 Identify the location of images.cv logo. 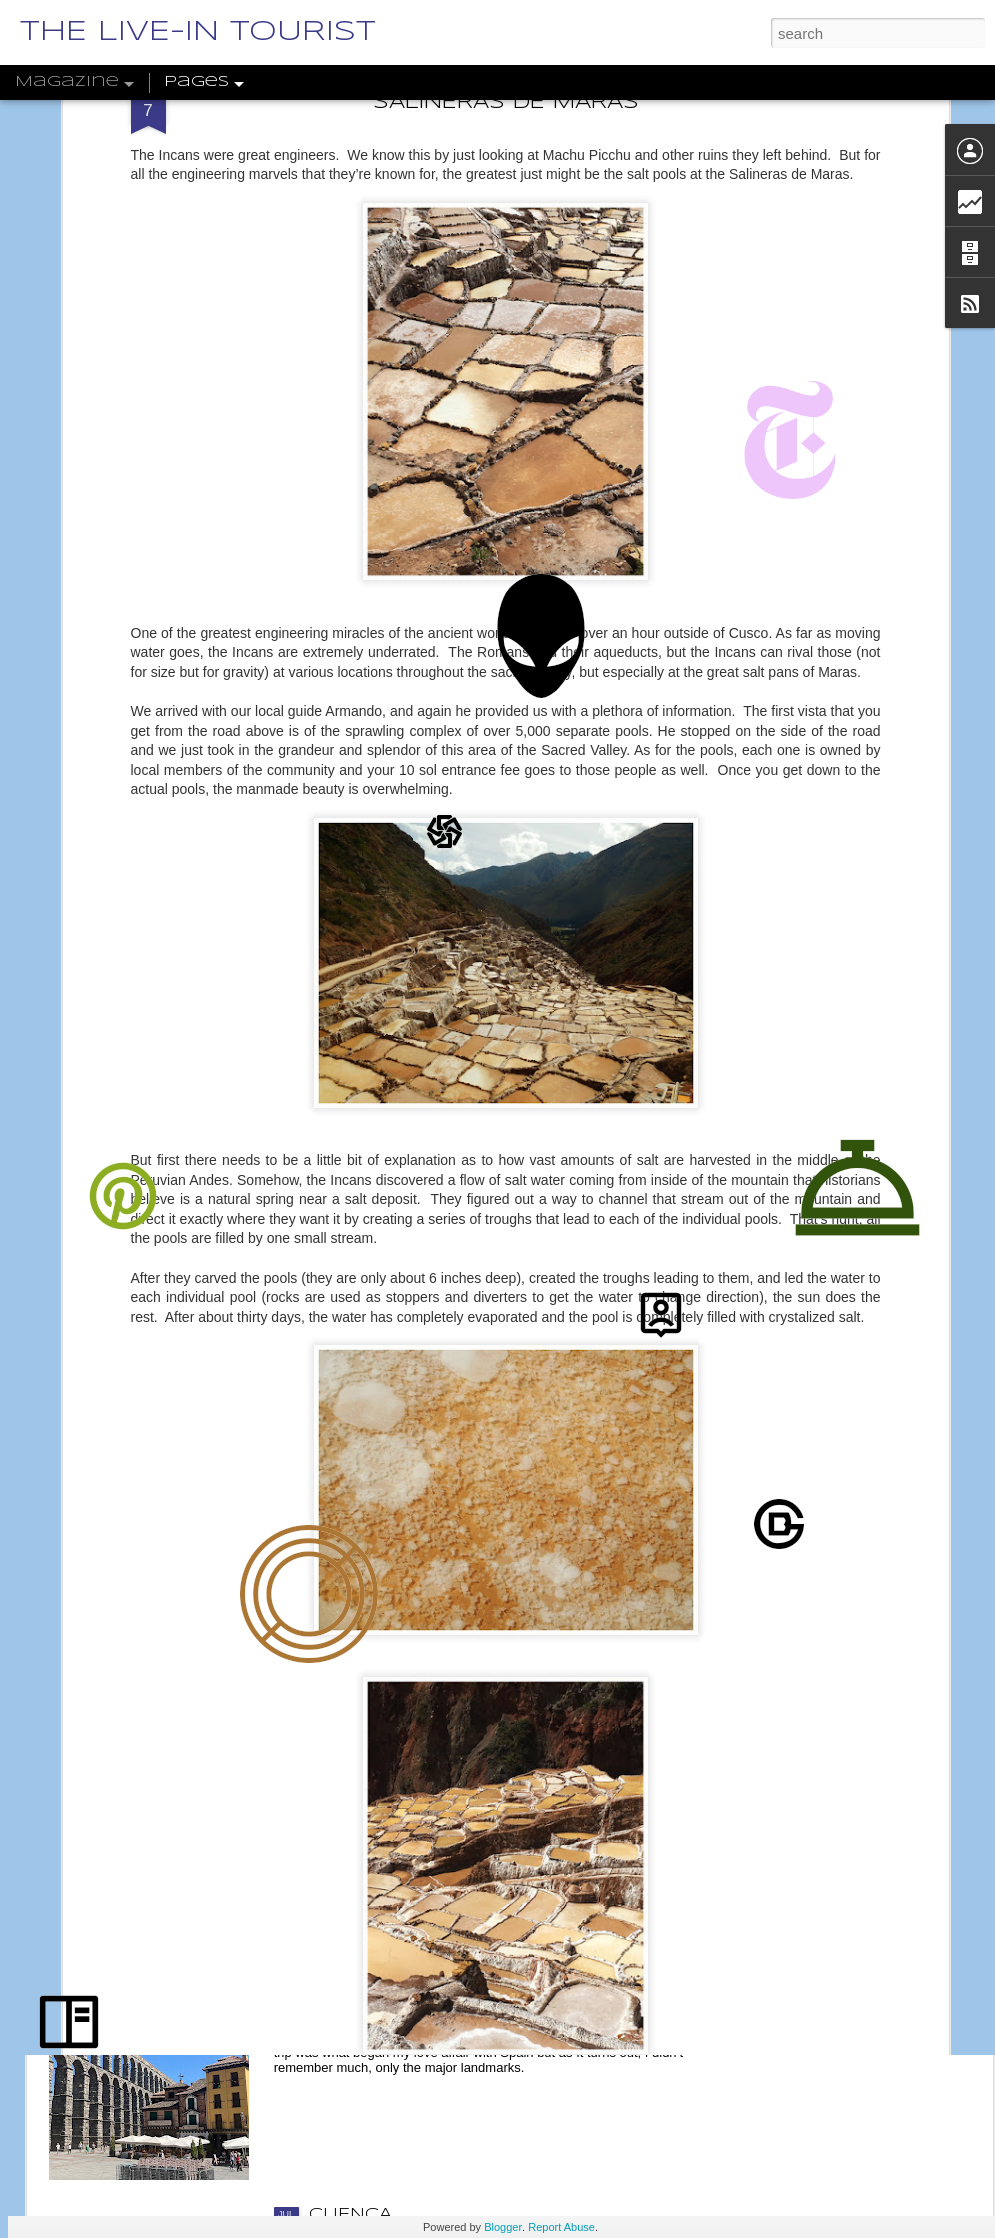
(444, 831).